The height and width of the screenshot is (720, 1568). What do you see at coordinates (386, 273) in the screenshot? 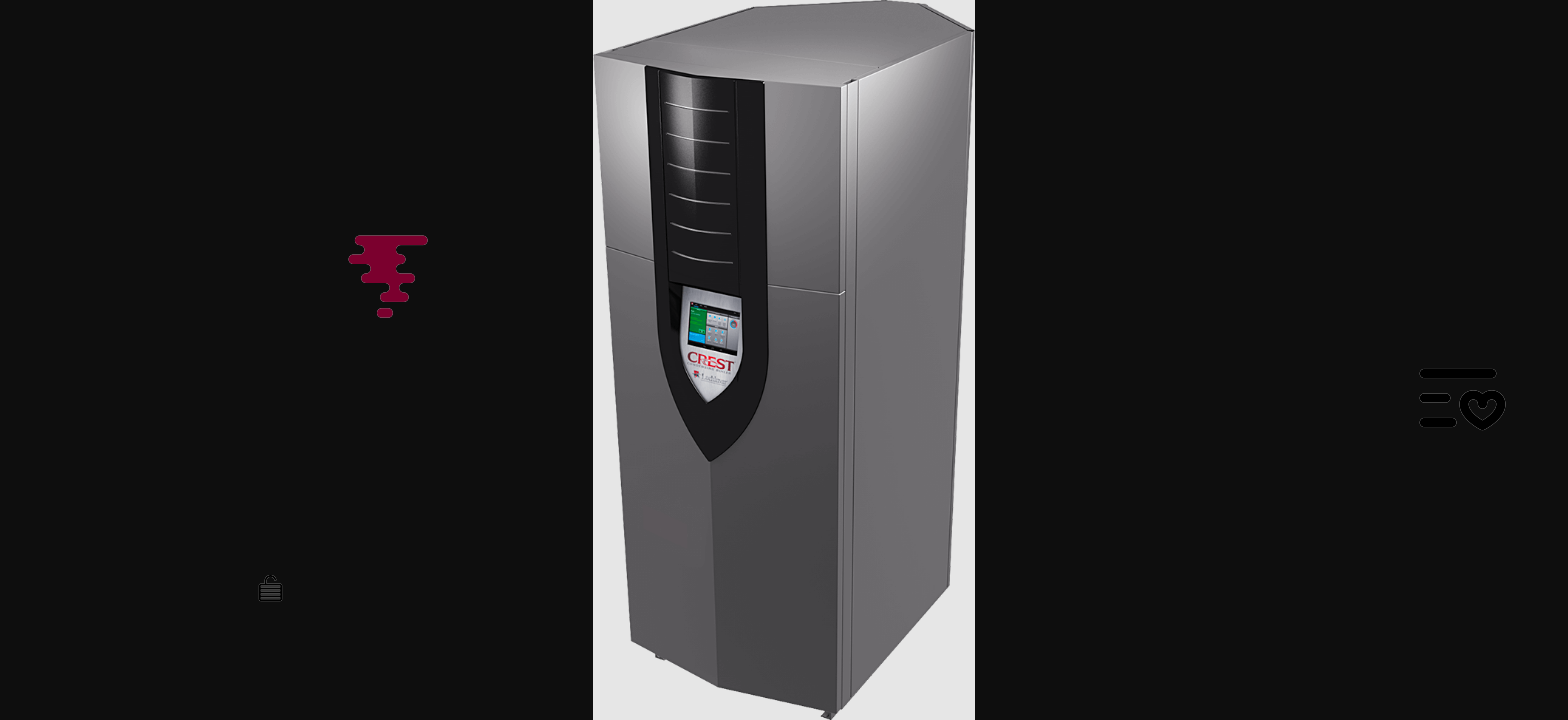
I see `indicates severe weather alert or tornado warning` at bounding box center [386, 273].